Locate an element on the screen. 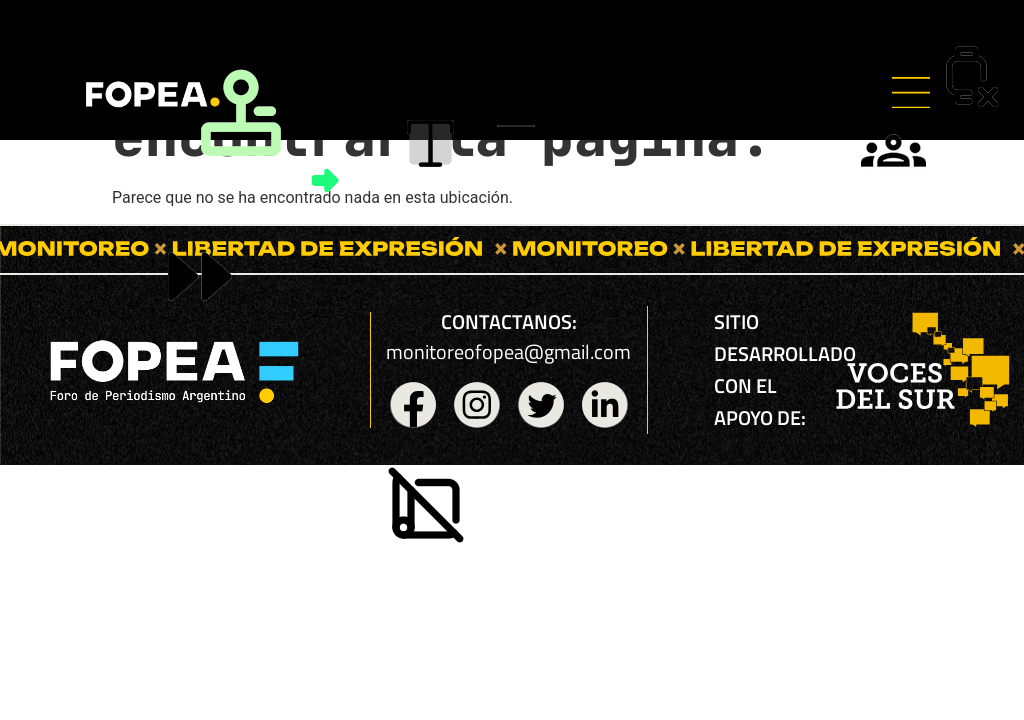 This screenshot has width=1024, height=720. view or manage groups is located at coordinates (893, 150).